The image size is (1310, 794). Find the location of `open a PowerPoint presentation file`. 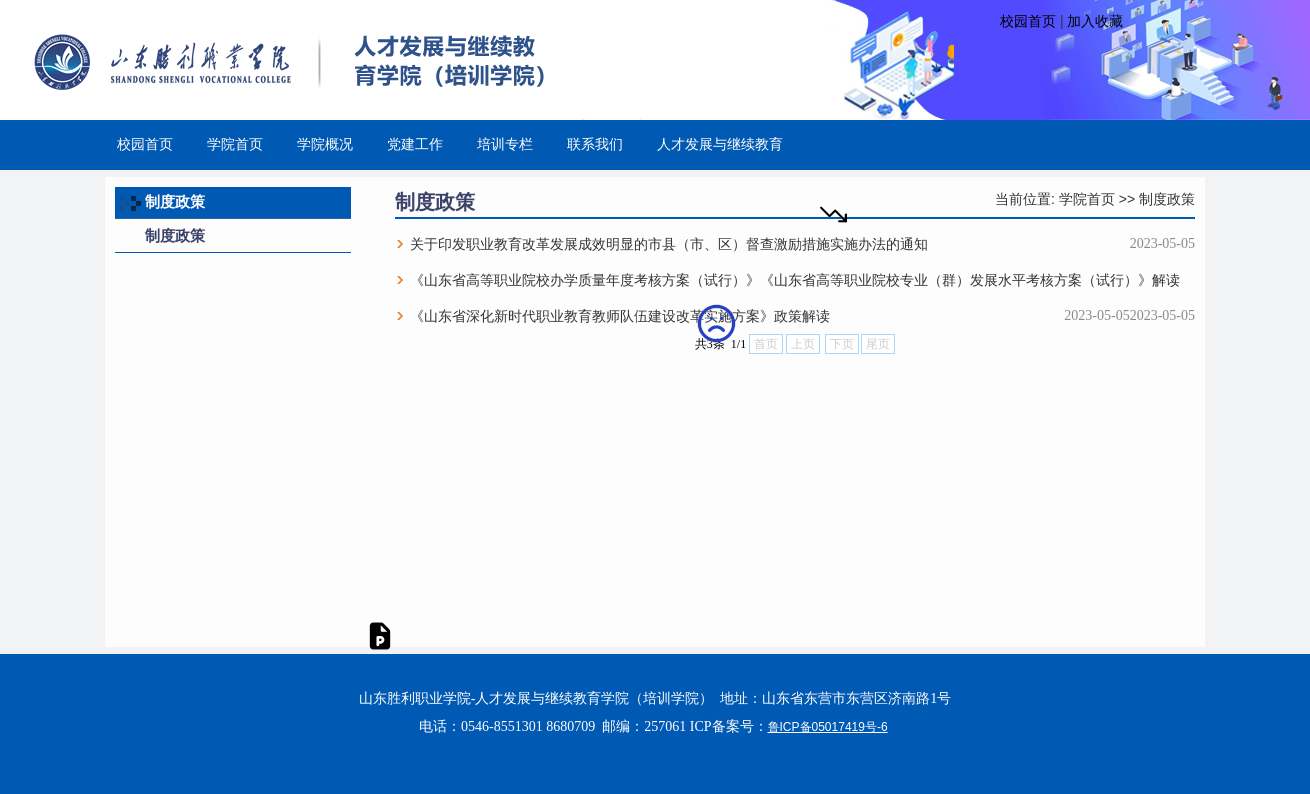

open a PowerPoint presentation file is located at coordinates (380, 636).